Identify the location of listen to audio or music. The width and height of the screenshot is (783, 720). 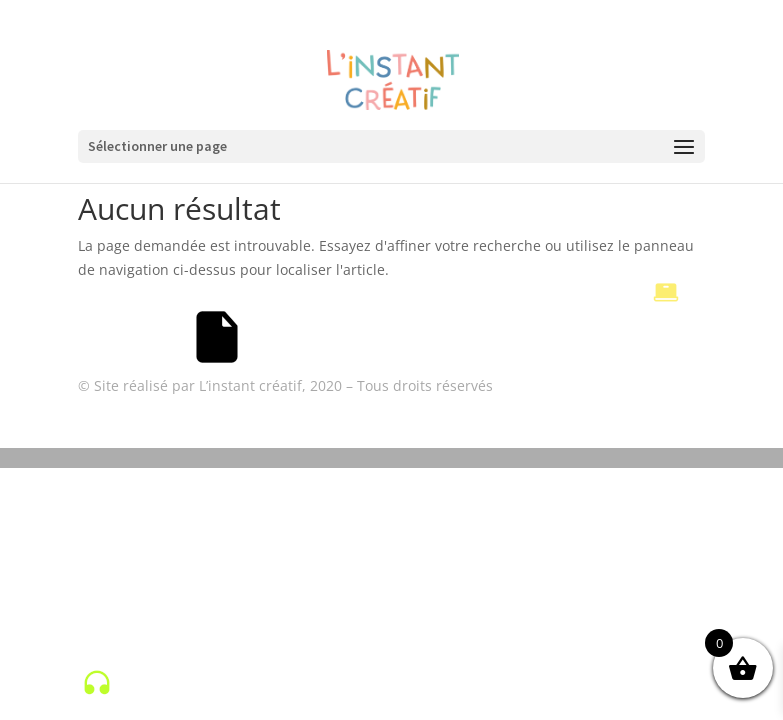
(97, 683).